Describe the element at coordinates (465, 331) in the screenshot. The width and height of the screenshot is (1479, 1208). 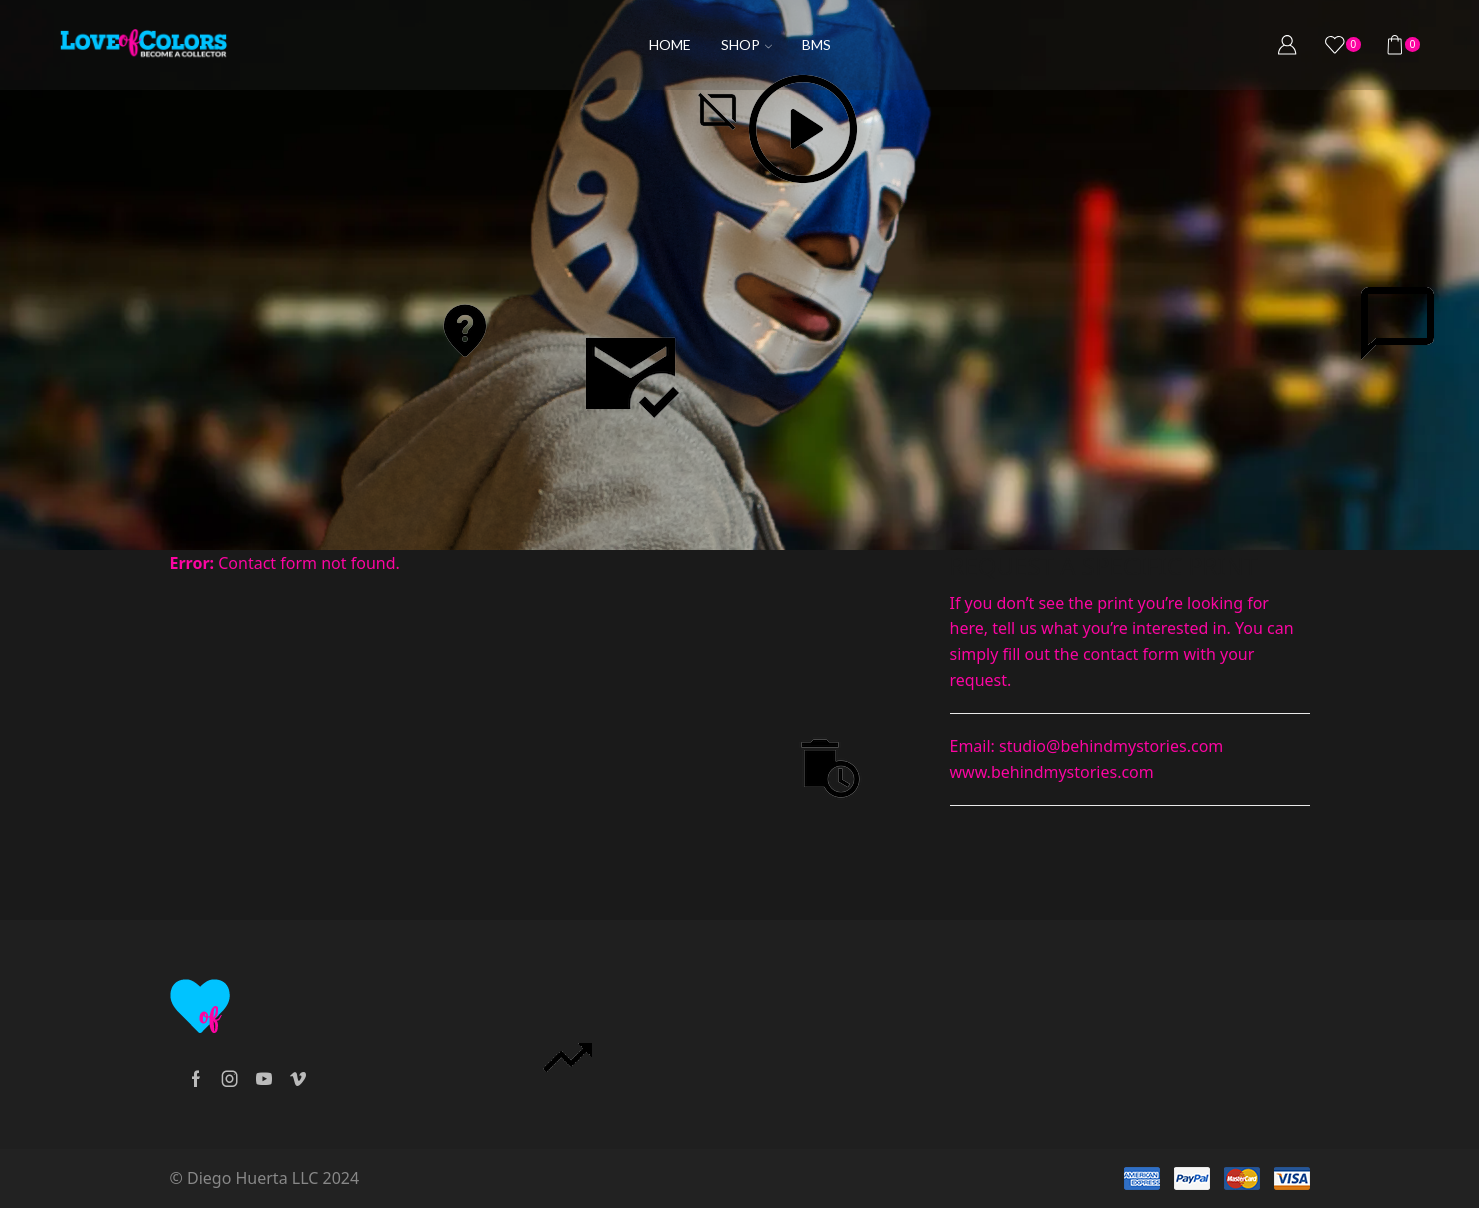
I see `unknown or unverified location` at that location.